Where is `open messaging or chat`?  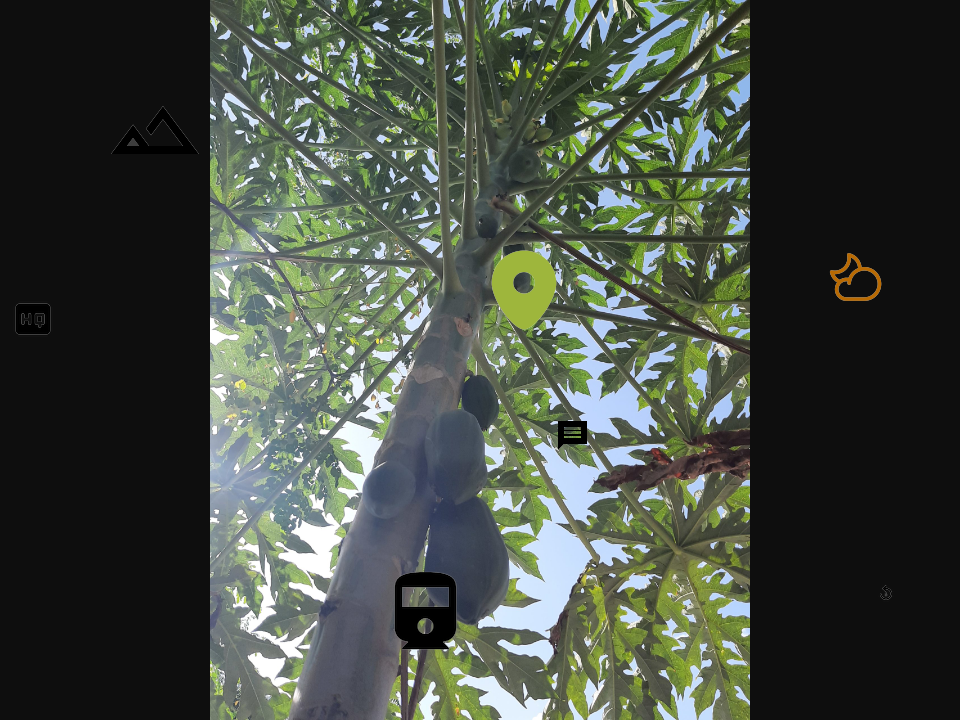 open messaging or chat is located at coordinates (572, 435).